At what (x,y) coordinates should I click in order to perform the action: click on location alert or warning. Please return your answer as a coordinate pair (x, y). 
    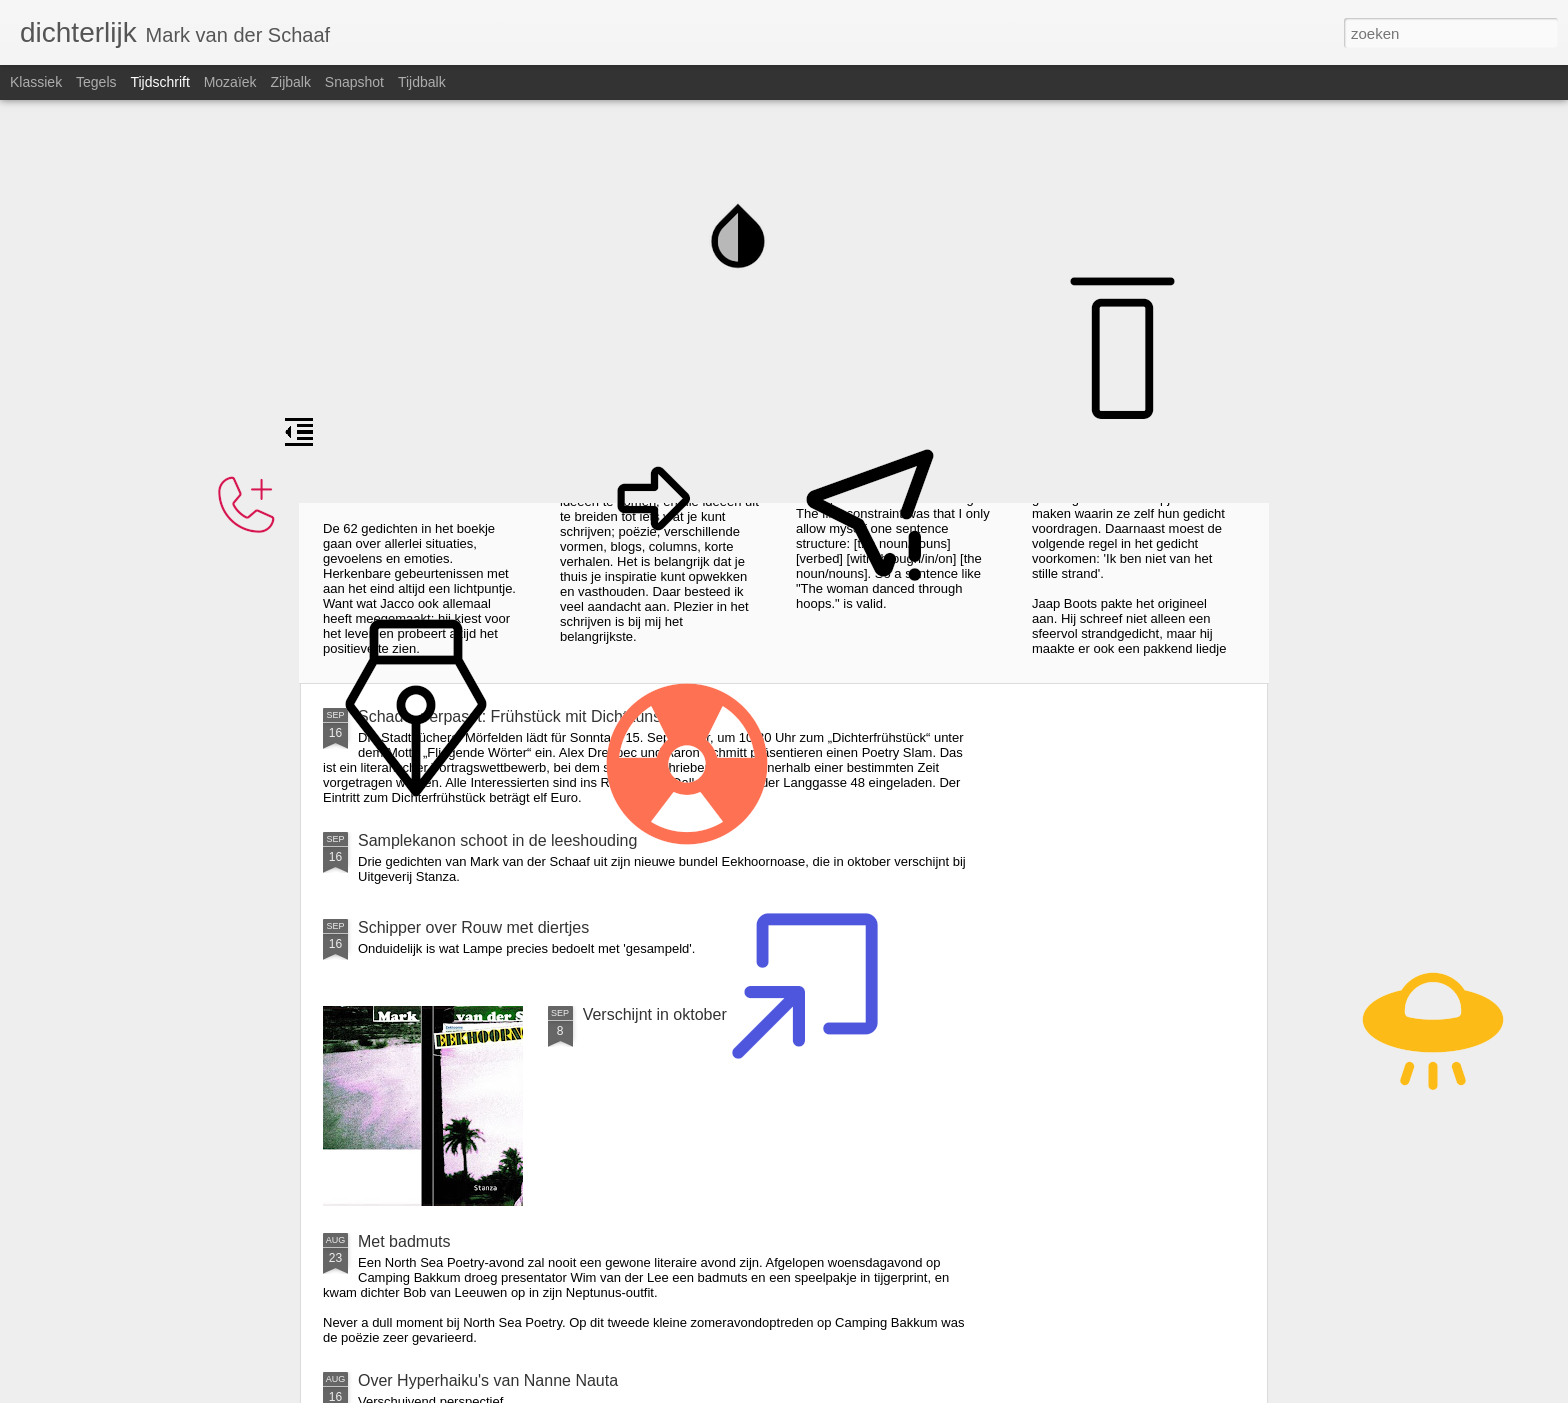
    Looking at the image, I should click on (871, 512).